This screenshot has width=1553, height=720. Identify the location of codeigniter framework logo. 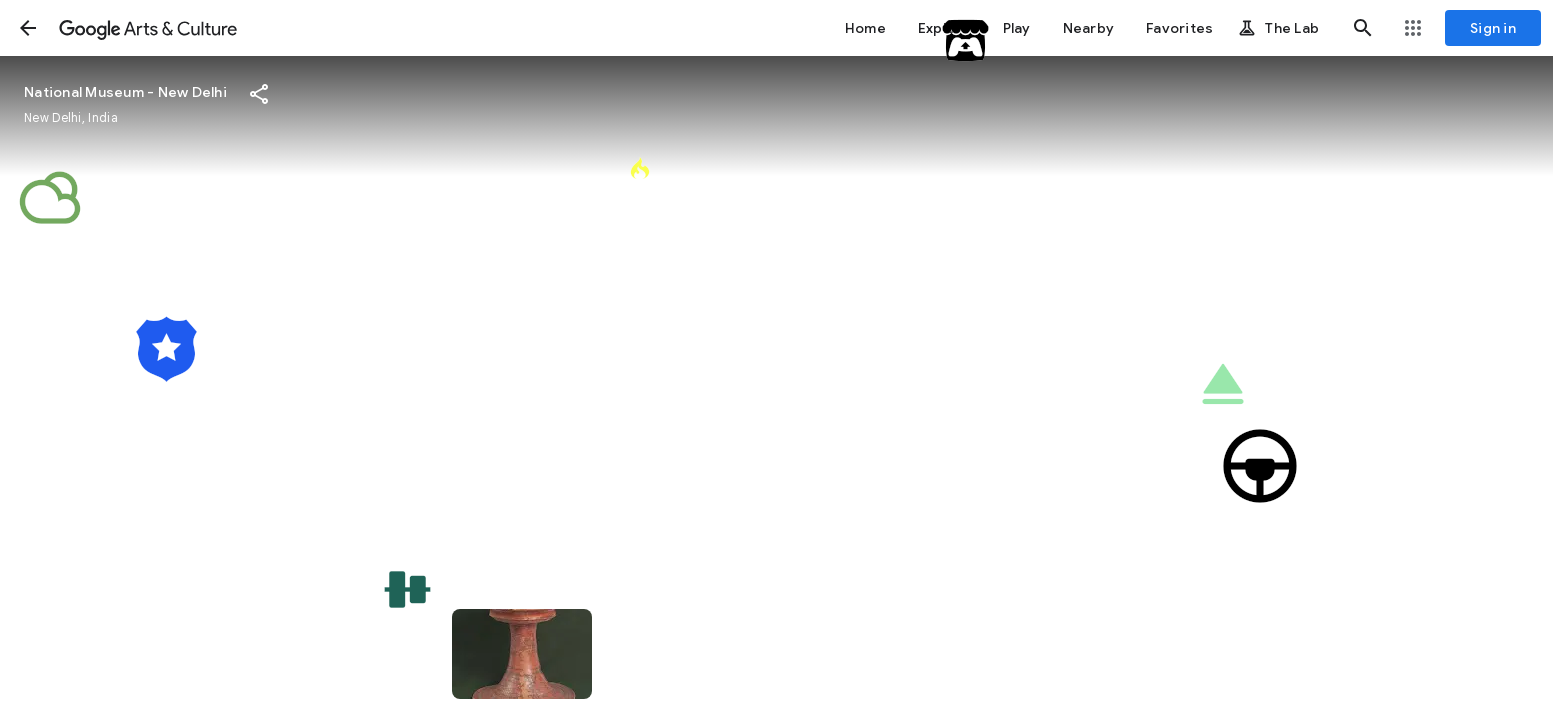
(640, 168).